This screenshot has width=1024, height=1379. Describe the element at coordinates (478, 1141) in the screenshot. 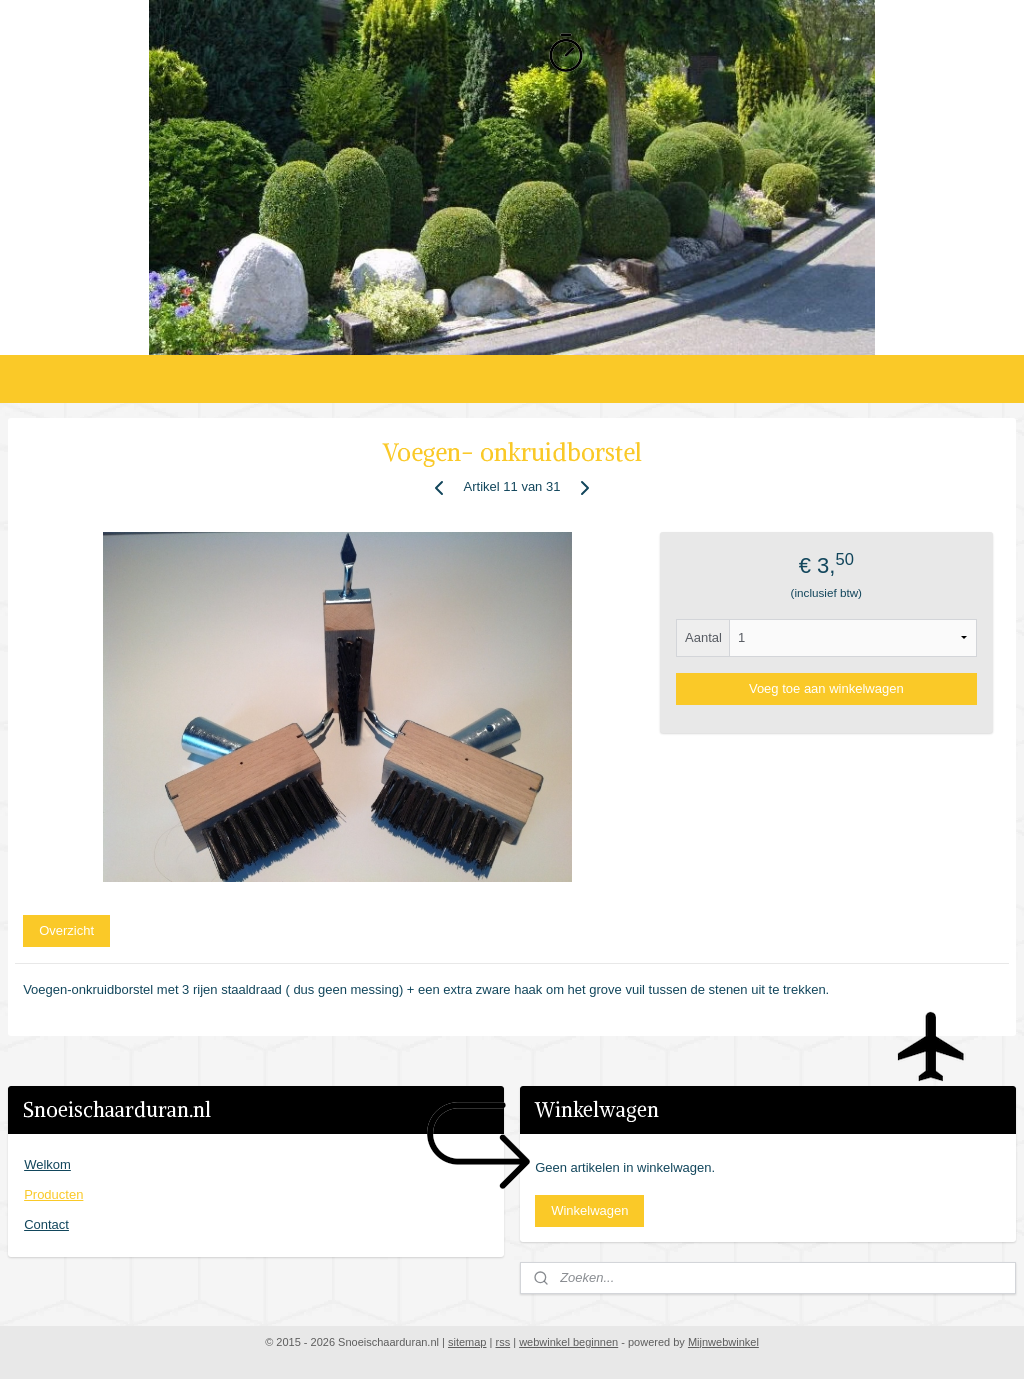

I see `redo or repeat last action` at that location.